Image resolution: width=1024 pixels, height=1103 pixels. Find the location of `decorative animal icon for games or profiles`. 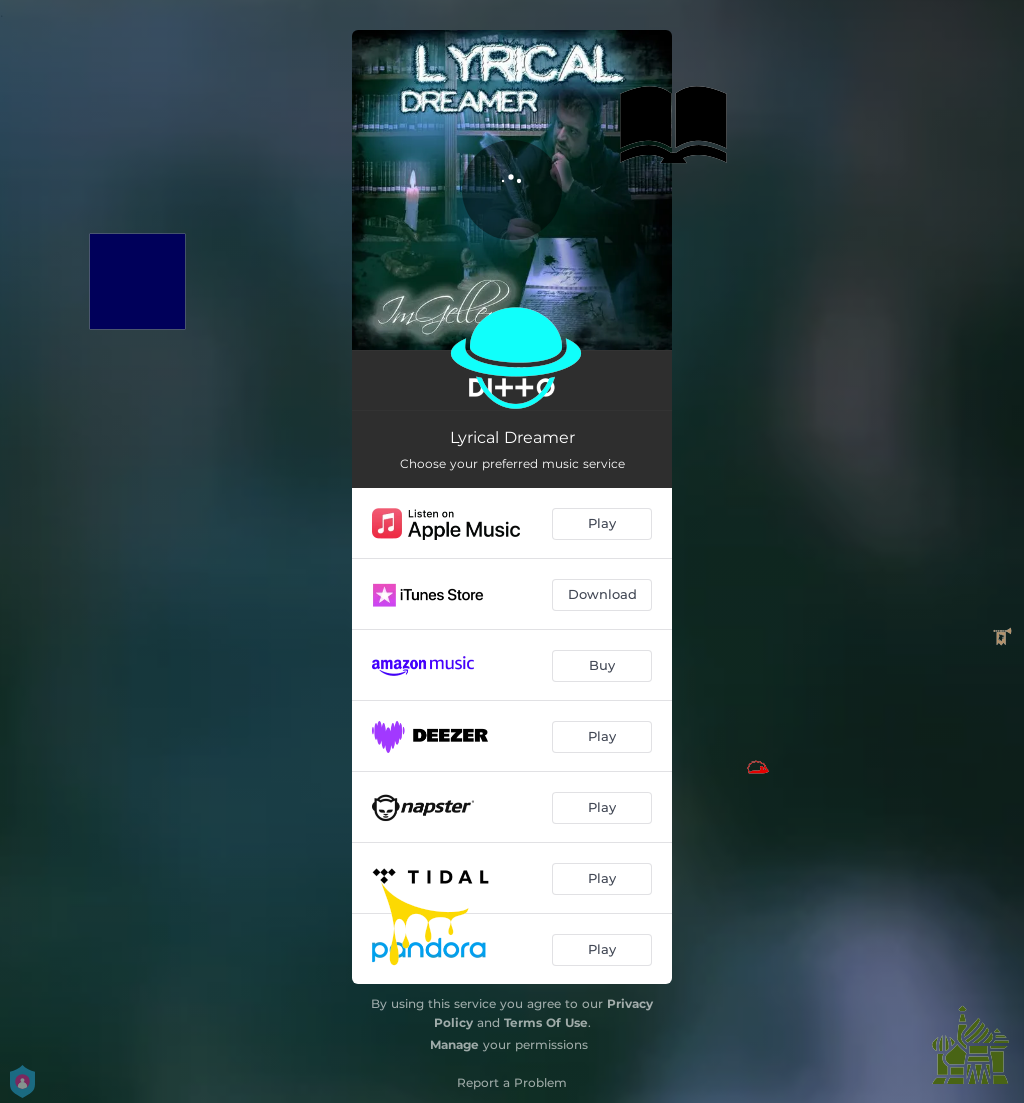

decorative animal icon for games or profiles is located at coordinates (758, 767).